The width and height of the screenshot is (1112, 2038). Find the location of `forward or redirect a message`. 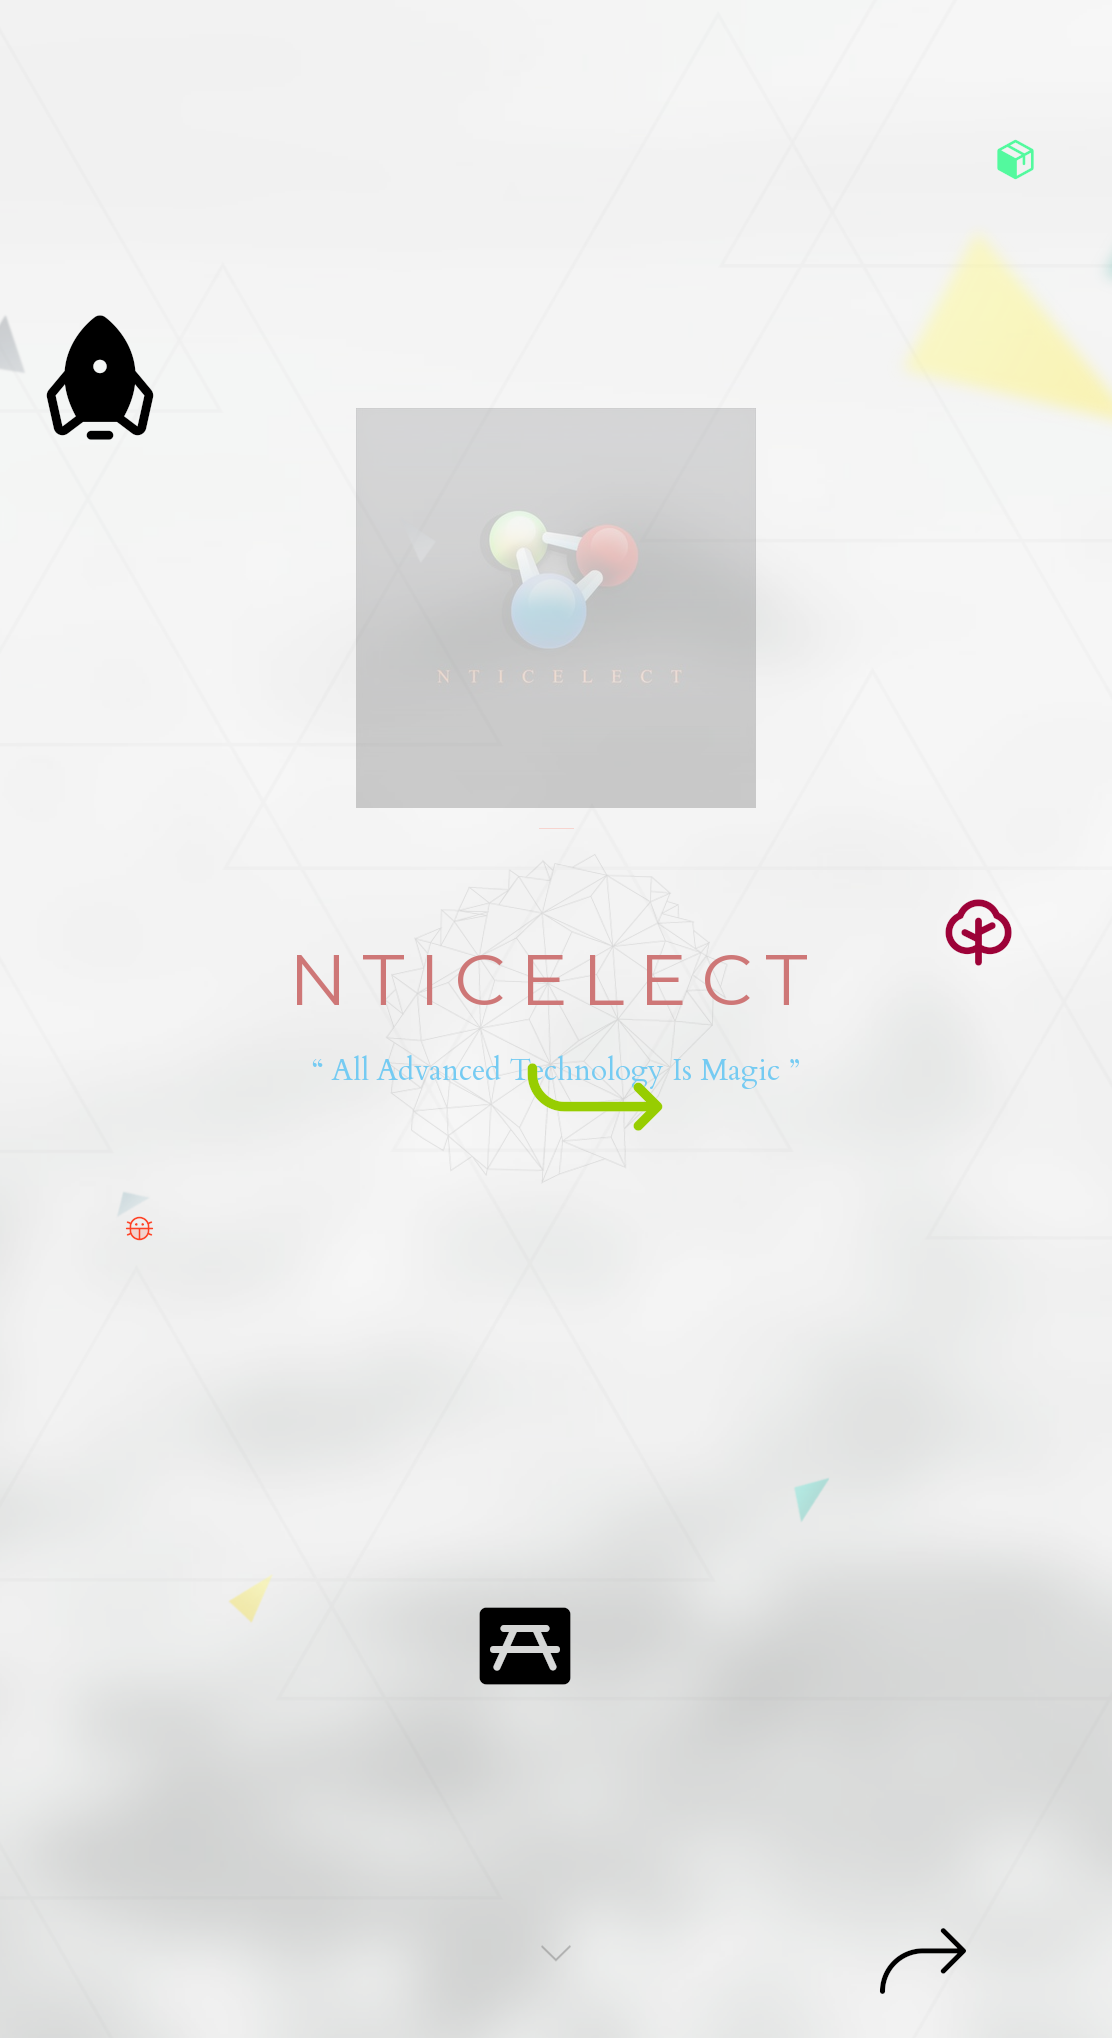

forward or redirect a message is located at coordinates (595, 1097).